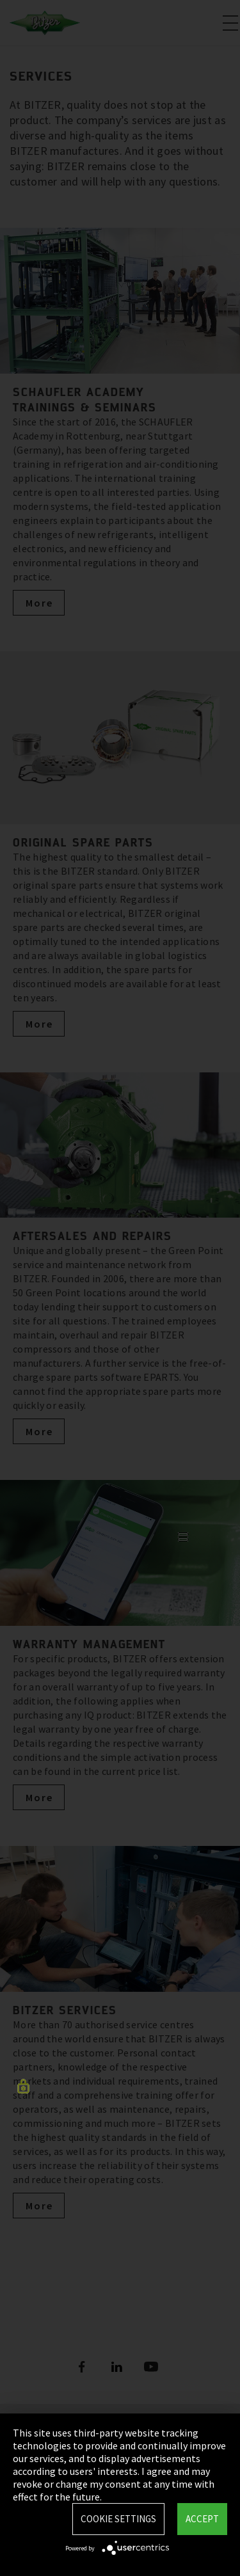 The width and height of the screenshot is (240, 2576). What do you see at coordinates (183, 1537) in the screenshot?
I see `switch to row layout view` at bounding box center [183, 1537].